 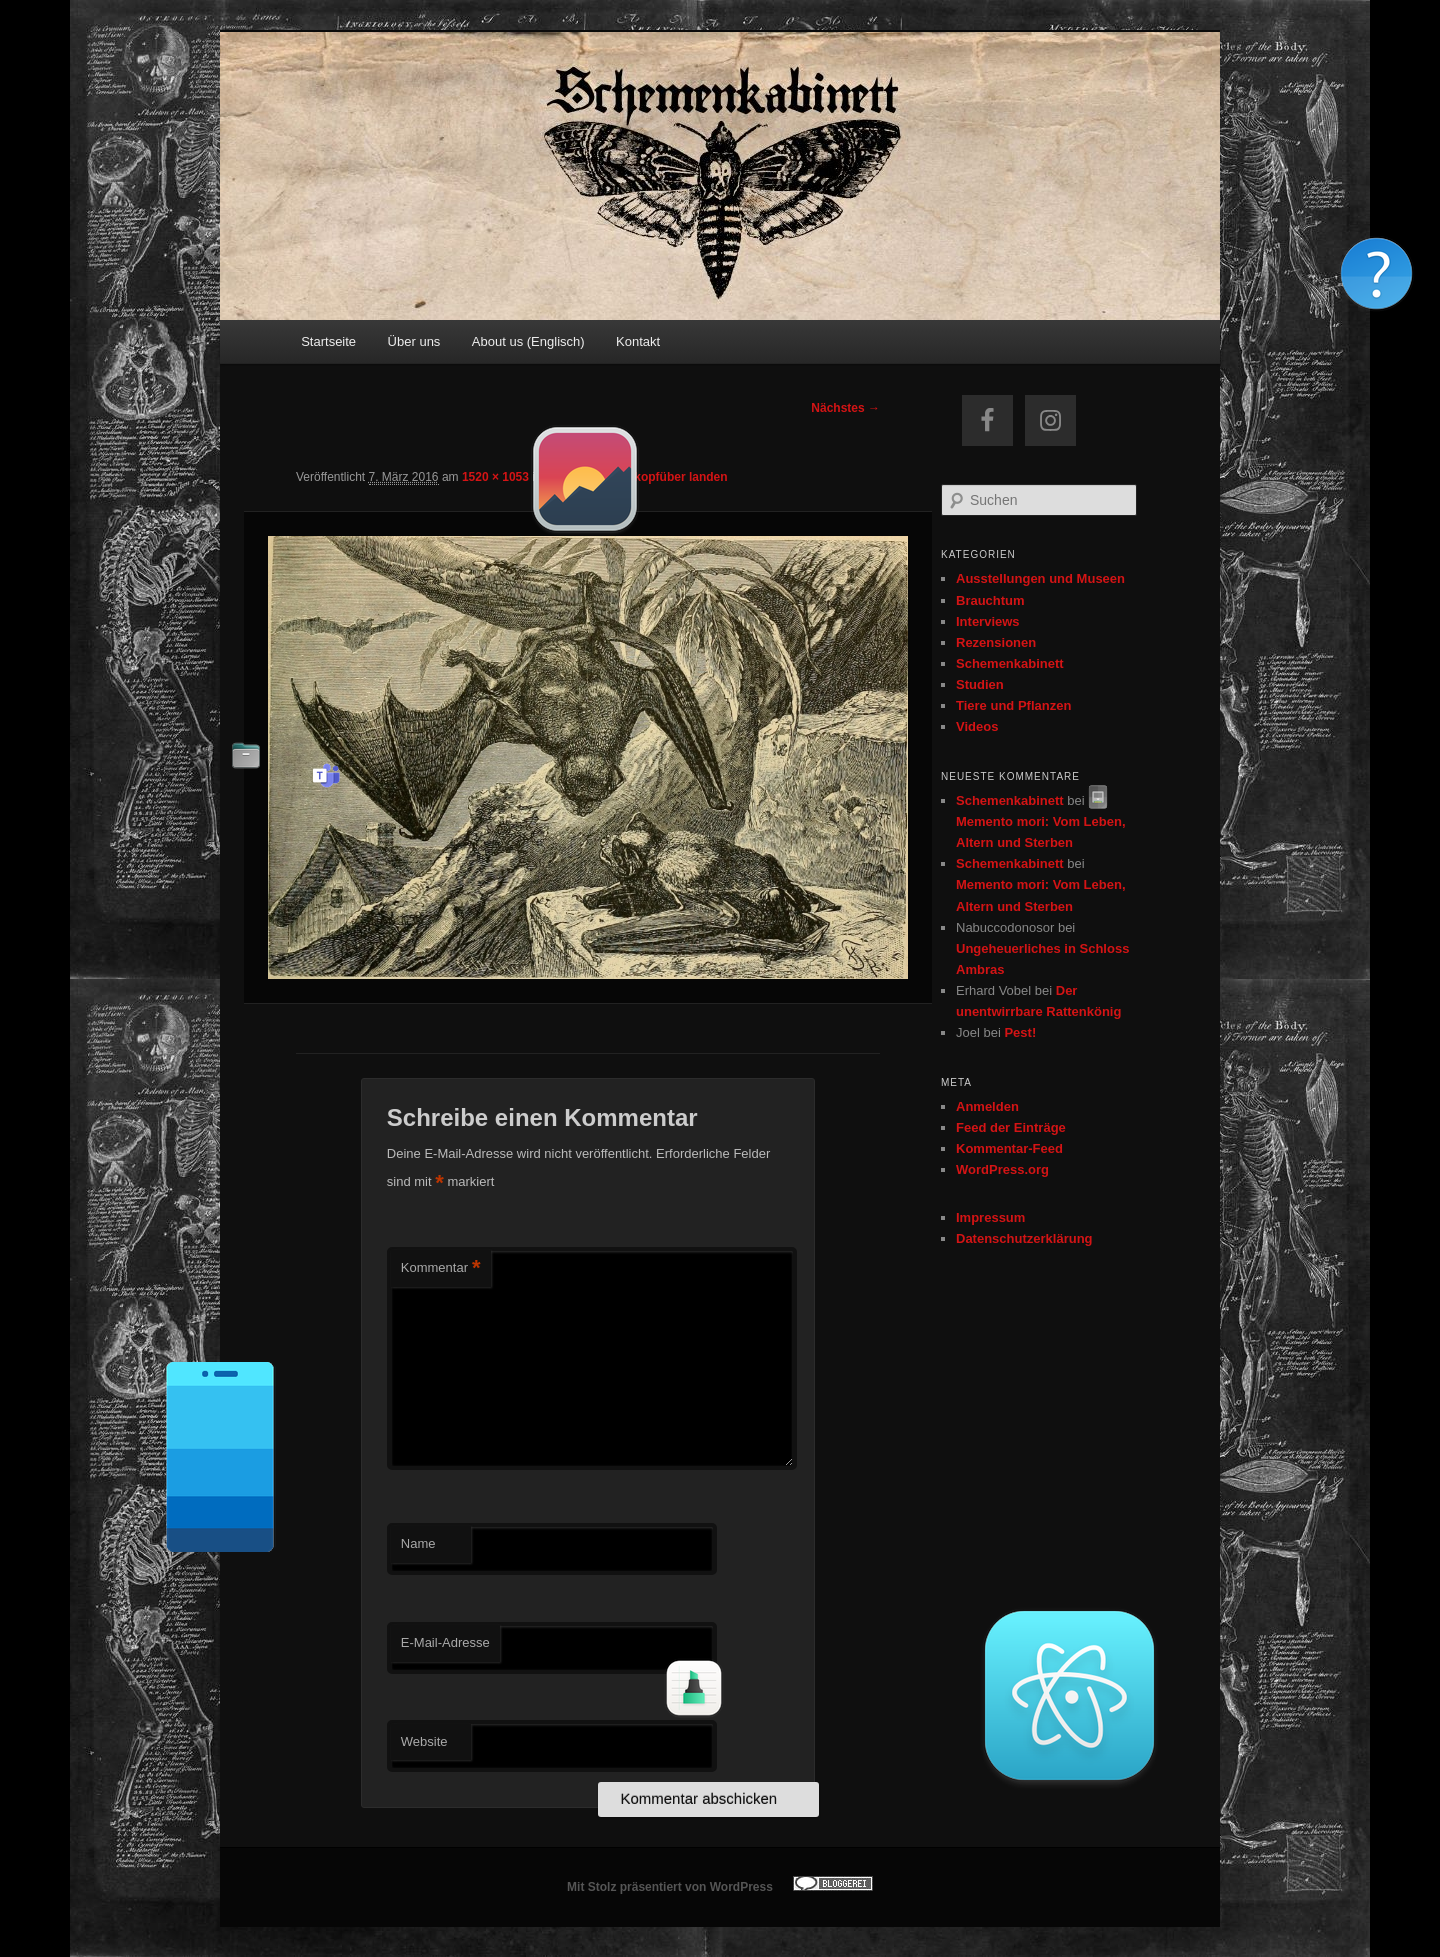 I want to click on launch an electron-based application, so click(x=1069, y=1695).